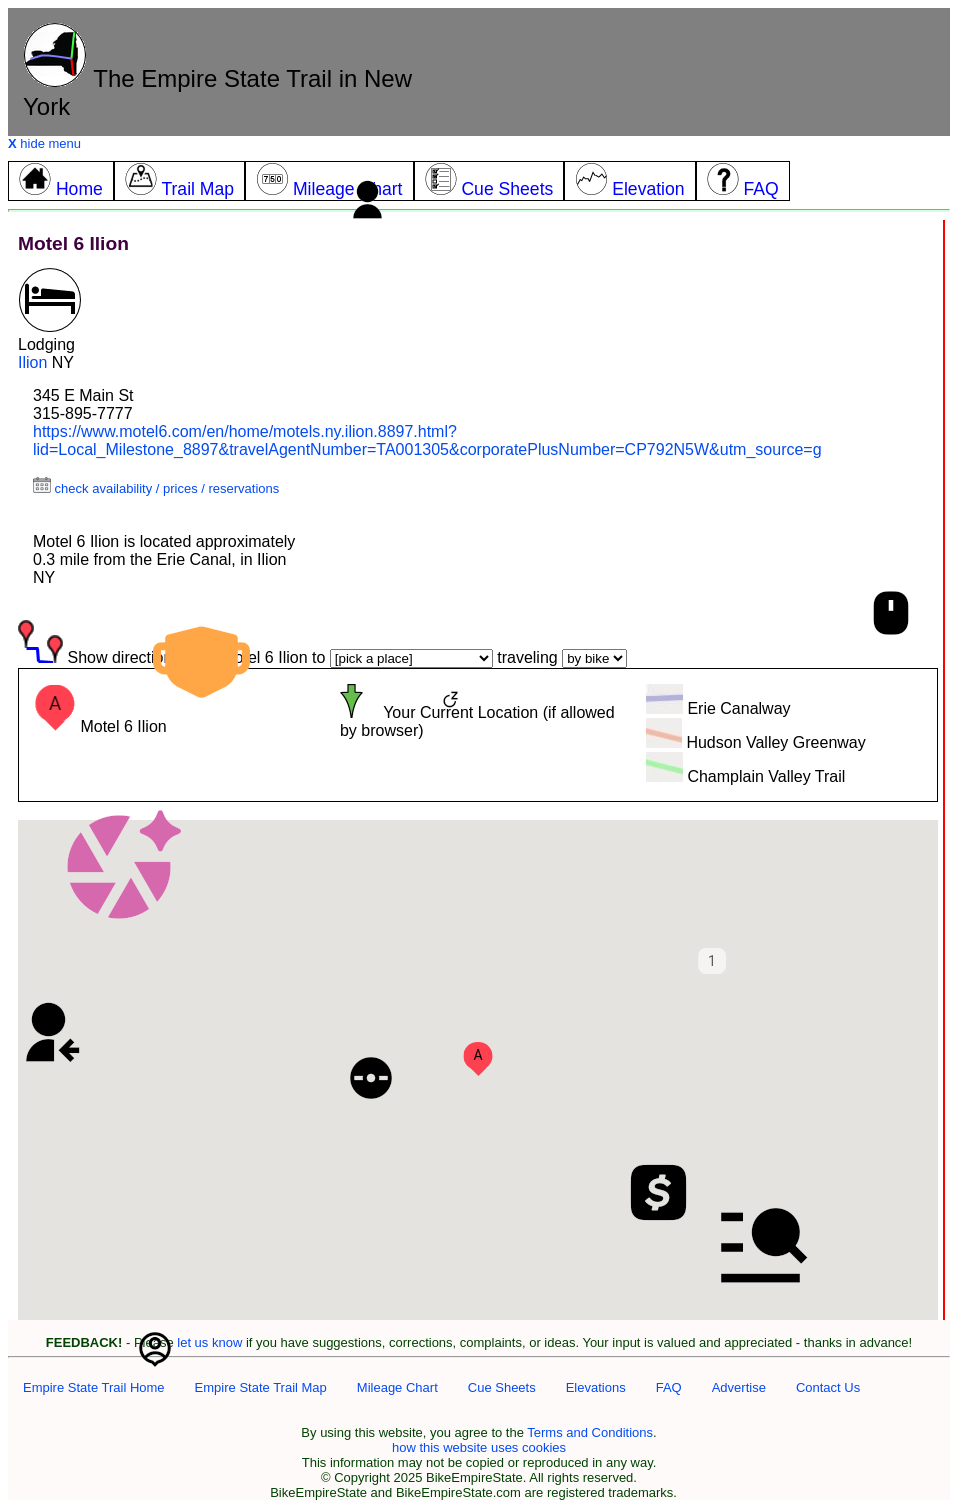  I want to click on gradienter app logo, so click(371, 1078).